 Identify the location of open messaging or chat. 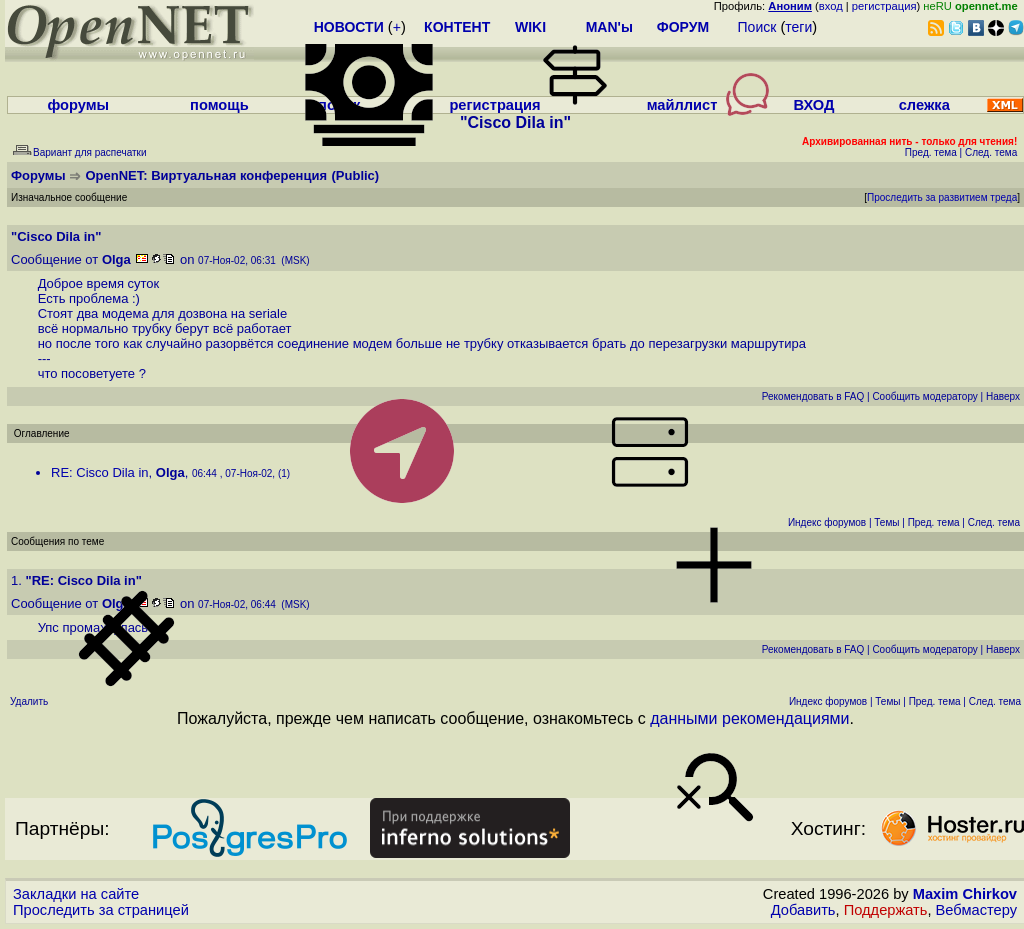
(747, 94).